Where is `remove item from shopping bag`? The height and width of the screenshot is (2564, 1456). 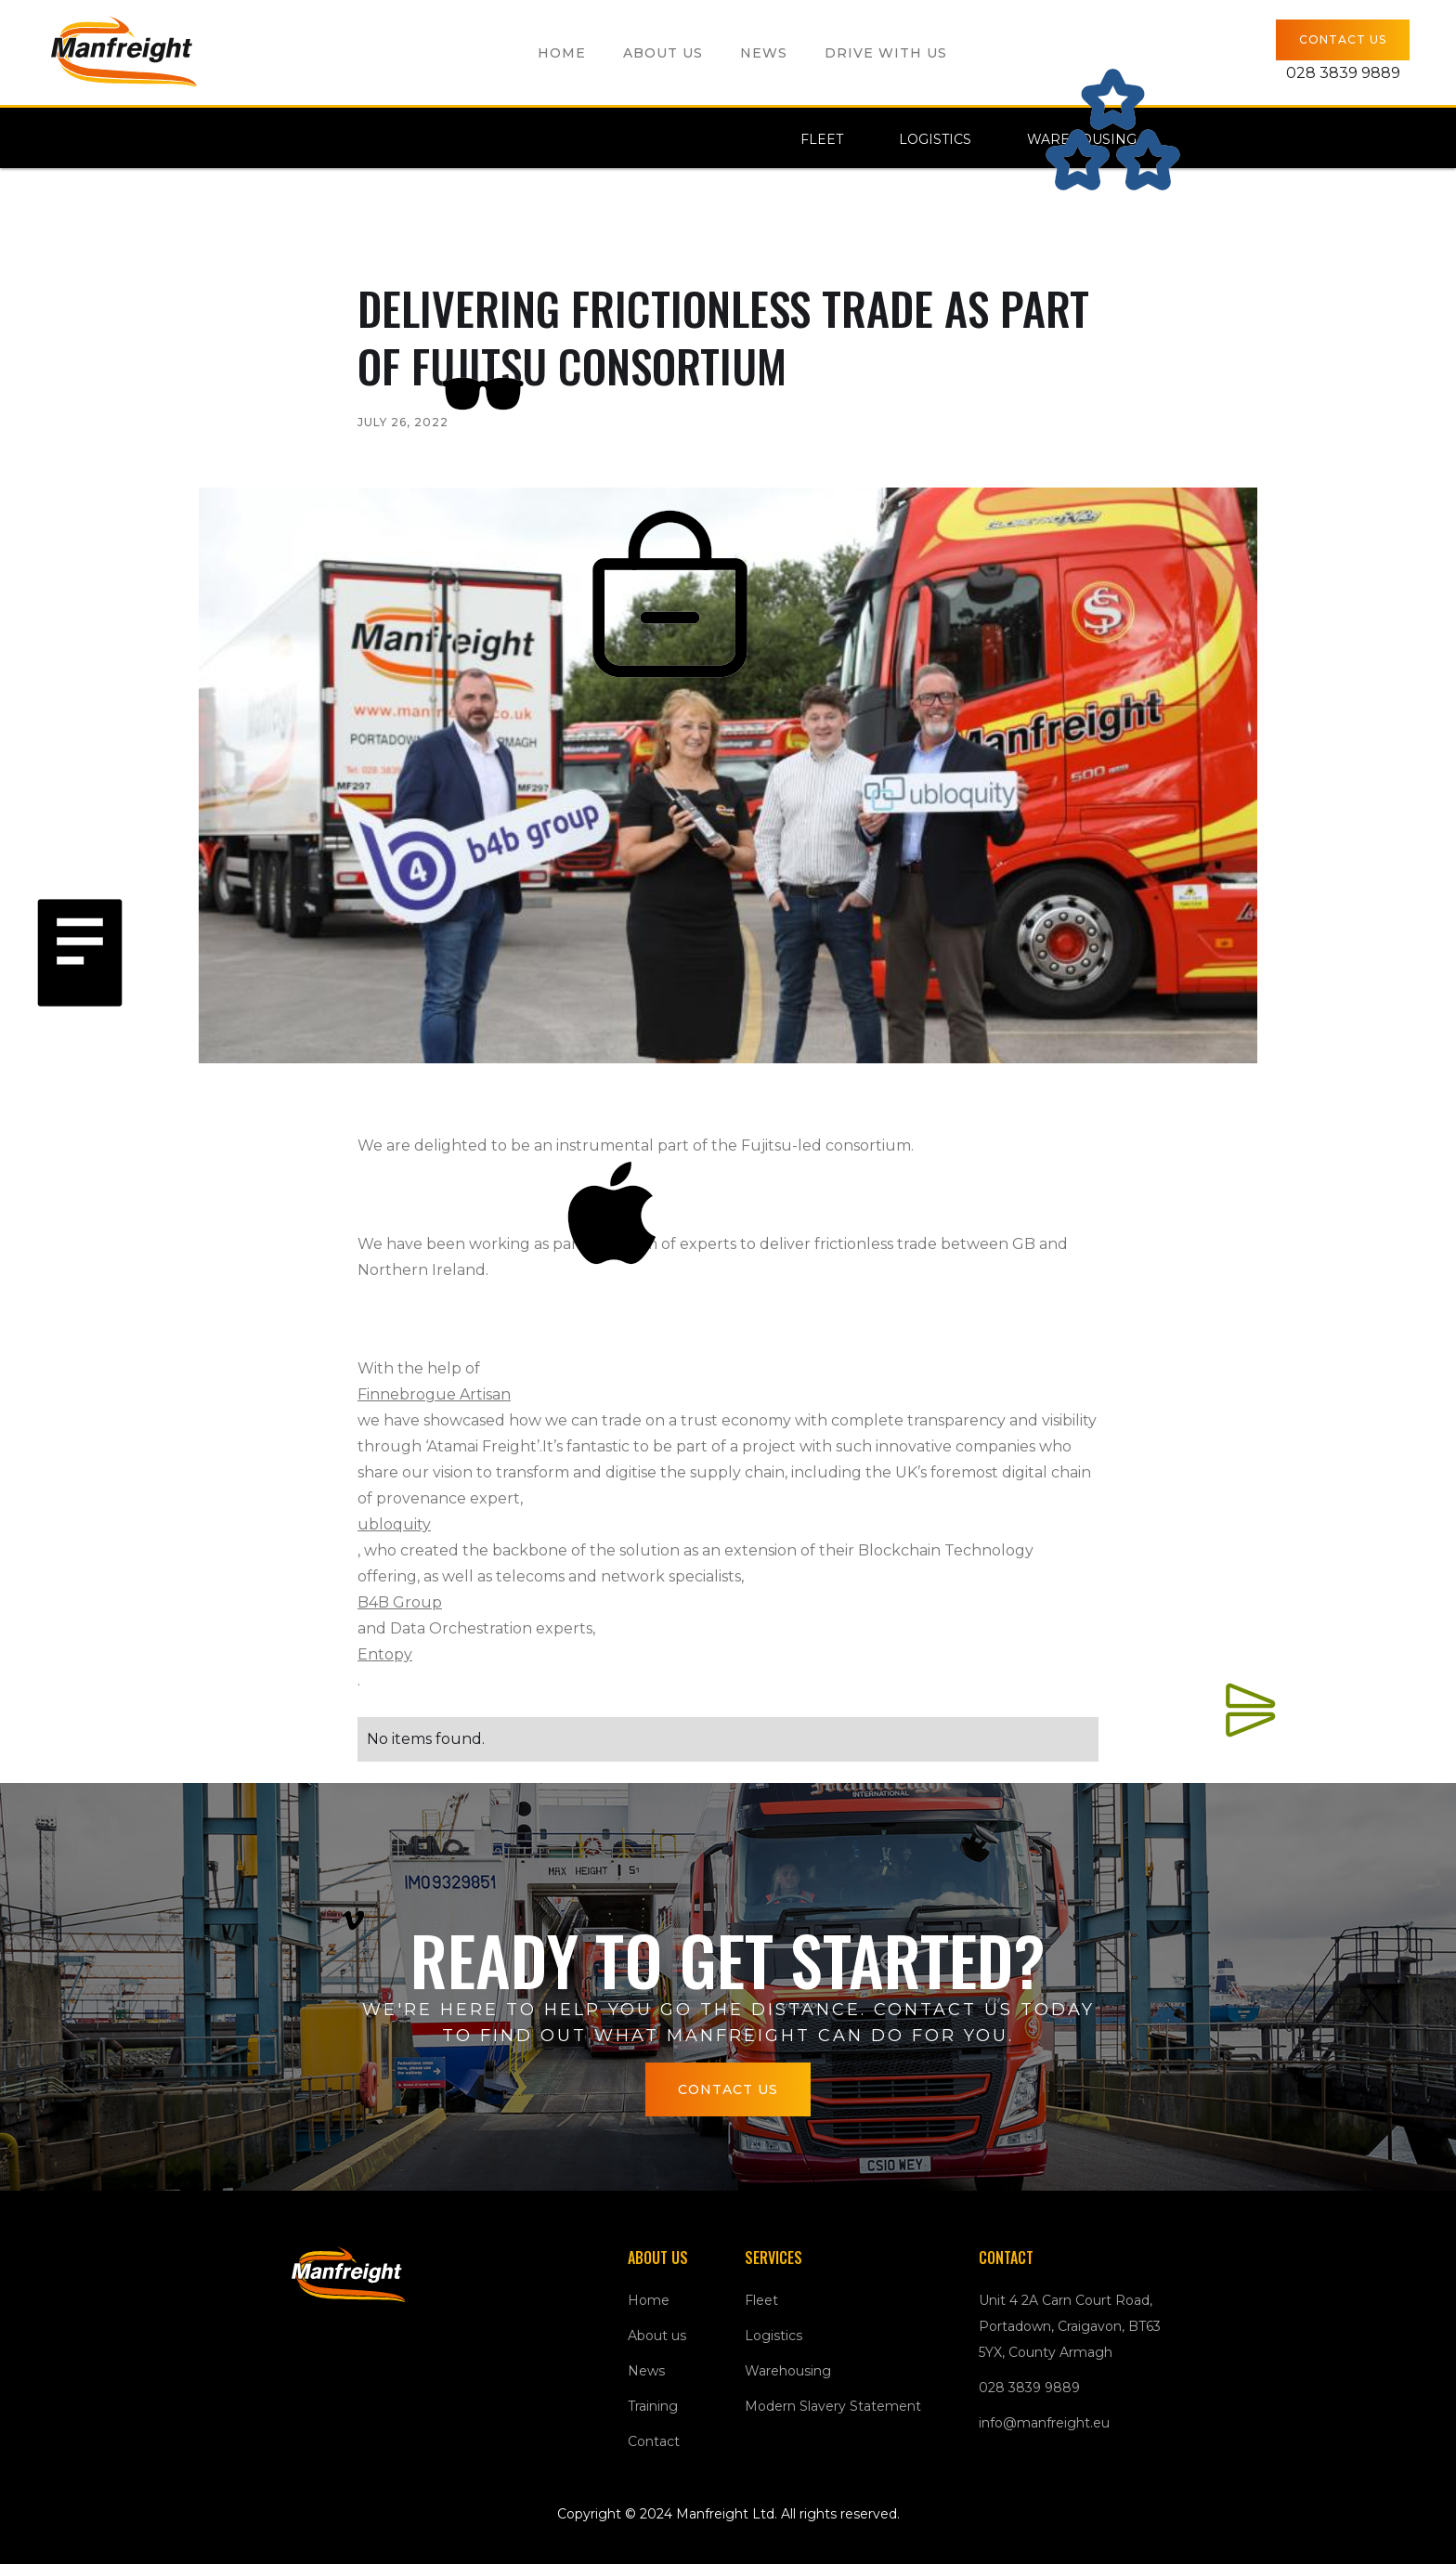 remove item from shopping bag is located at coordinates (670, 593).